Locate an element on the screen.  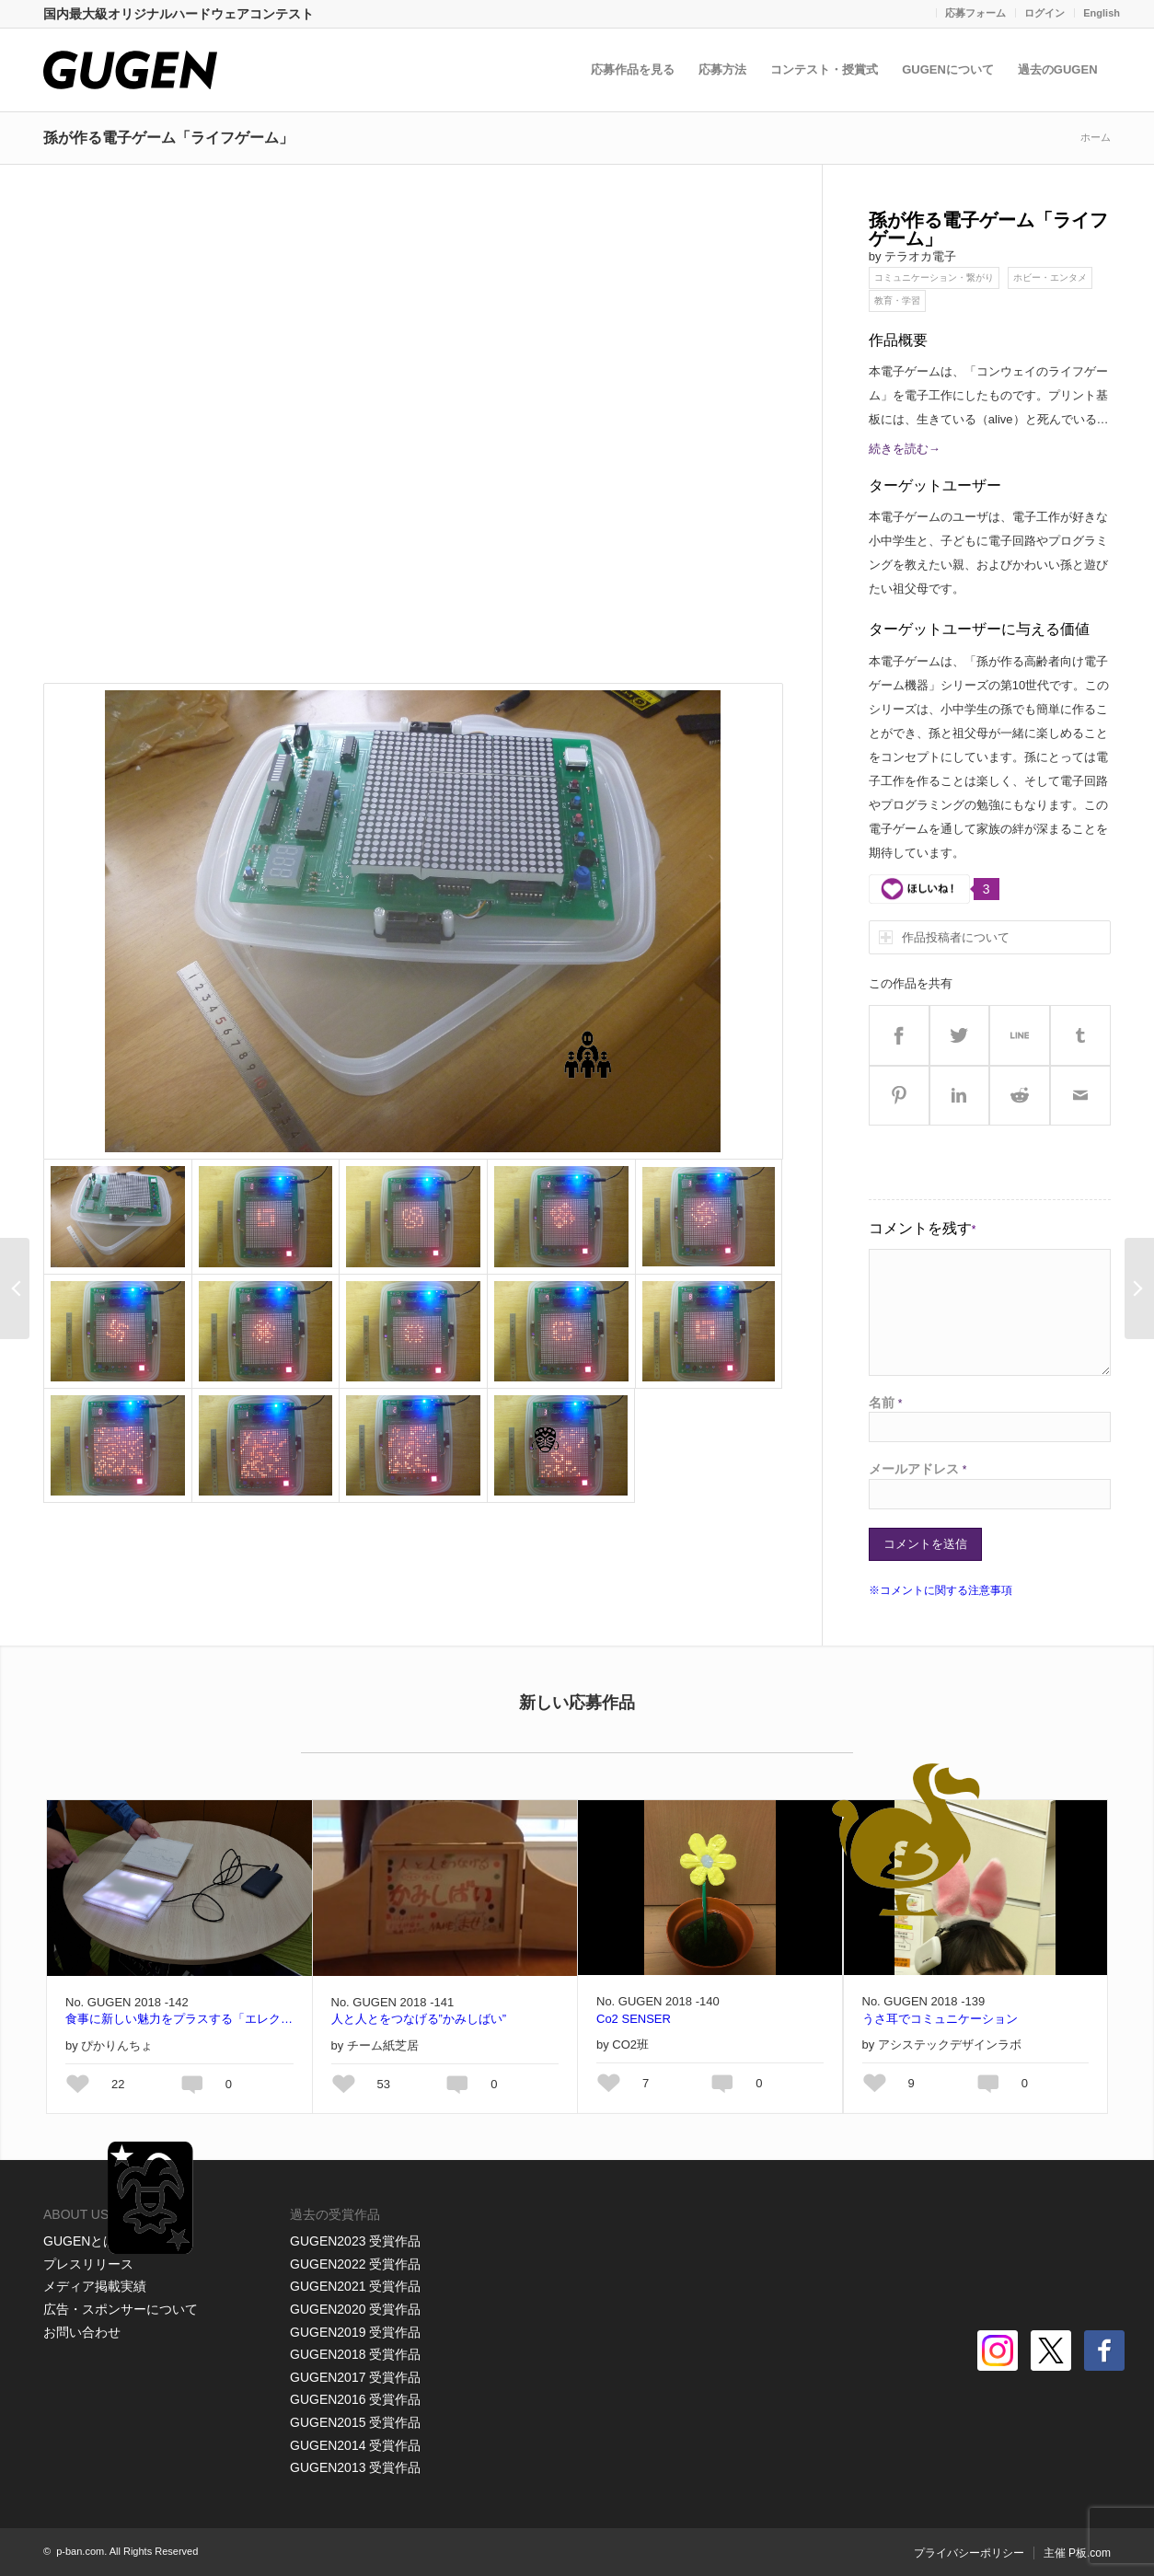
play a wild card or joker in a card game is located at coordinates (150, 2198).